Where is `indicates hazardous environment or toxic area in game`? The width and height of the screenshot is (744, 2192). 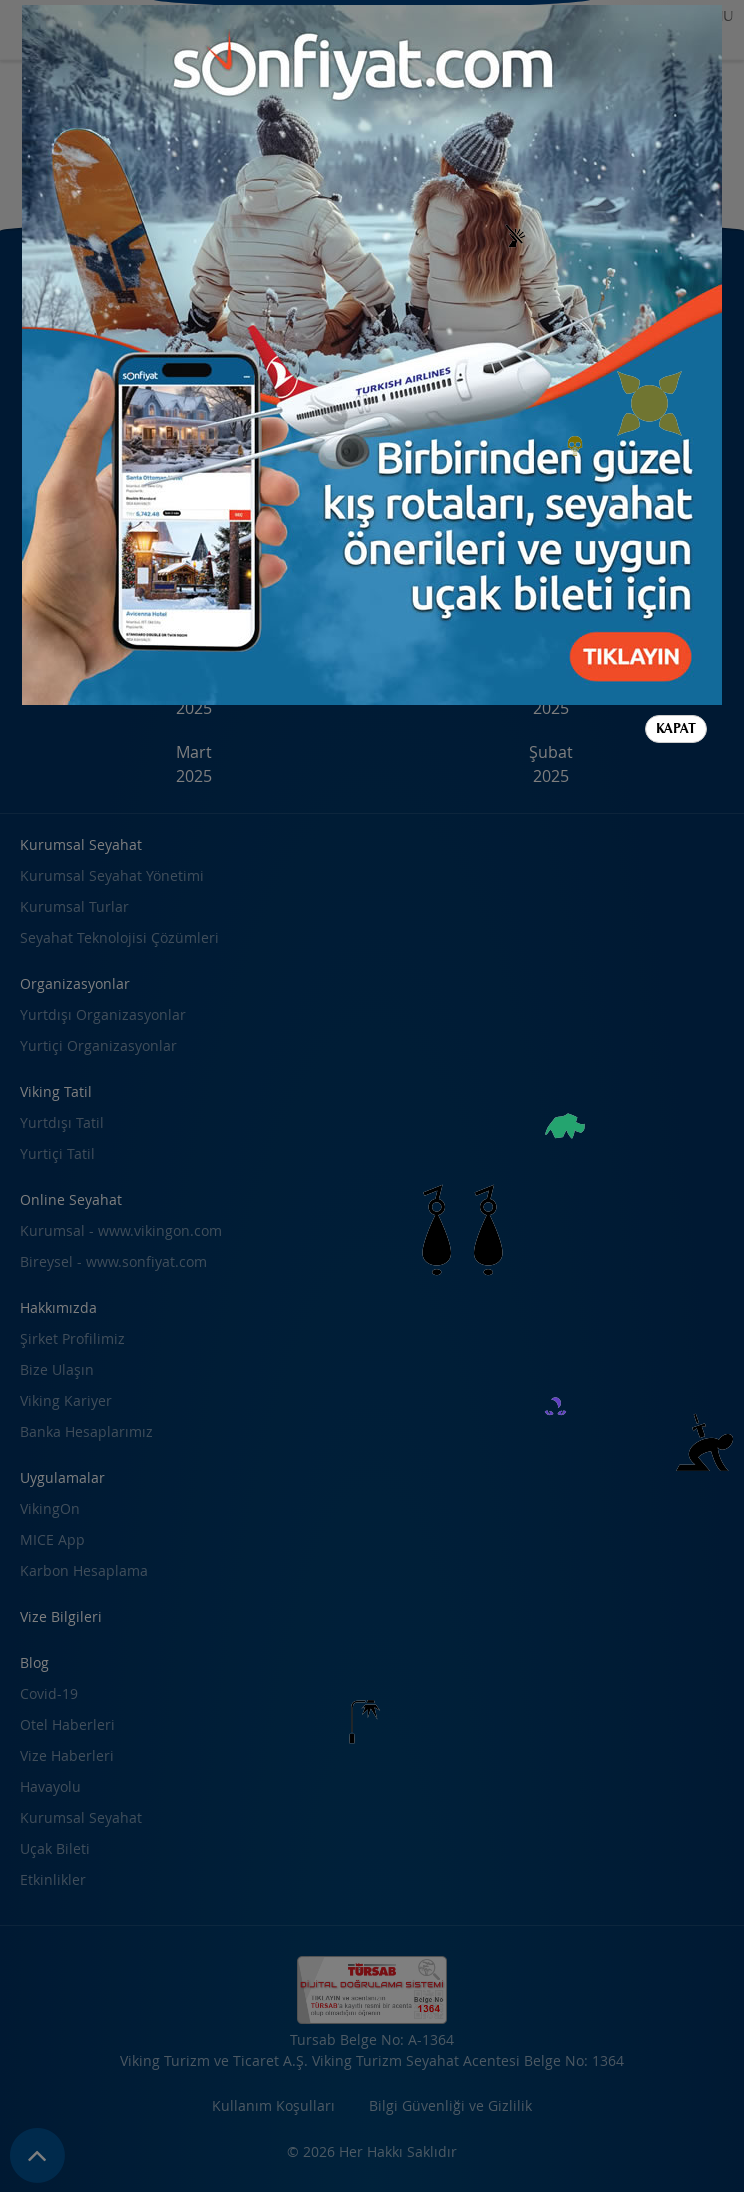
indicates hazardous environment or toxic area in game is located at coordinates (575, 446).